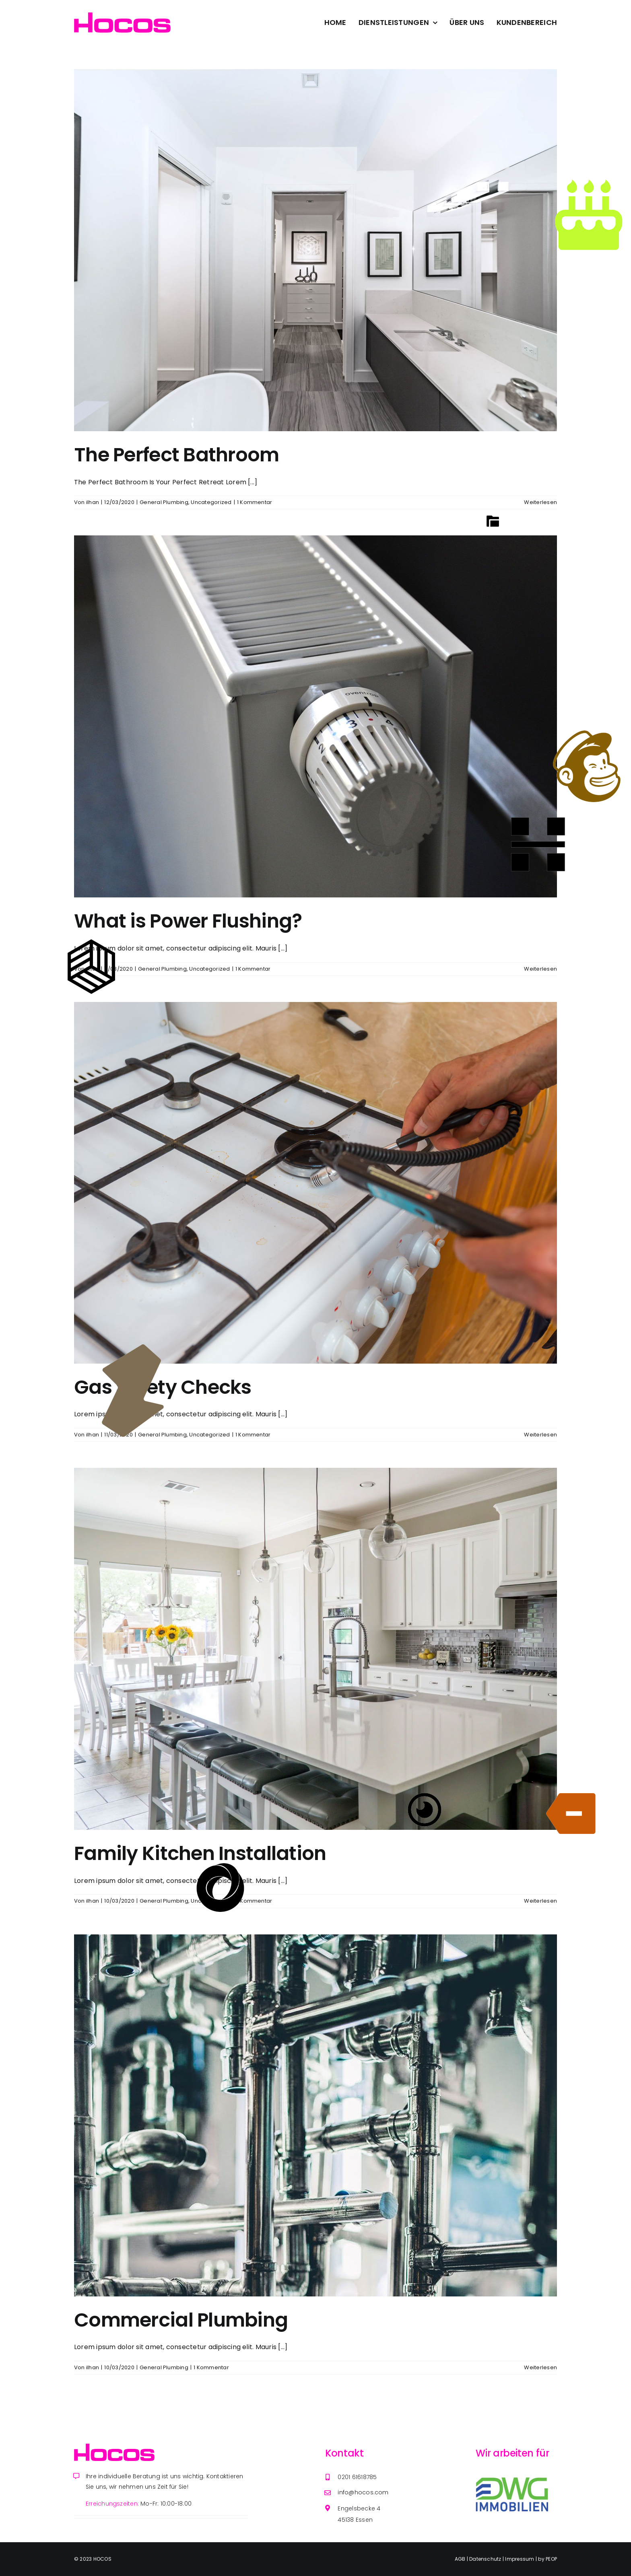 The image size is (631, 2576). Describe the element at coordinates (573, 1813) in the screenshot. I see `delete the last character entered` at that location.